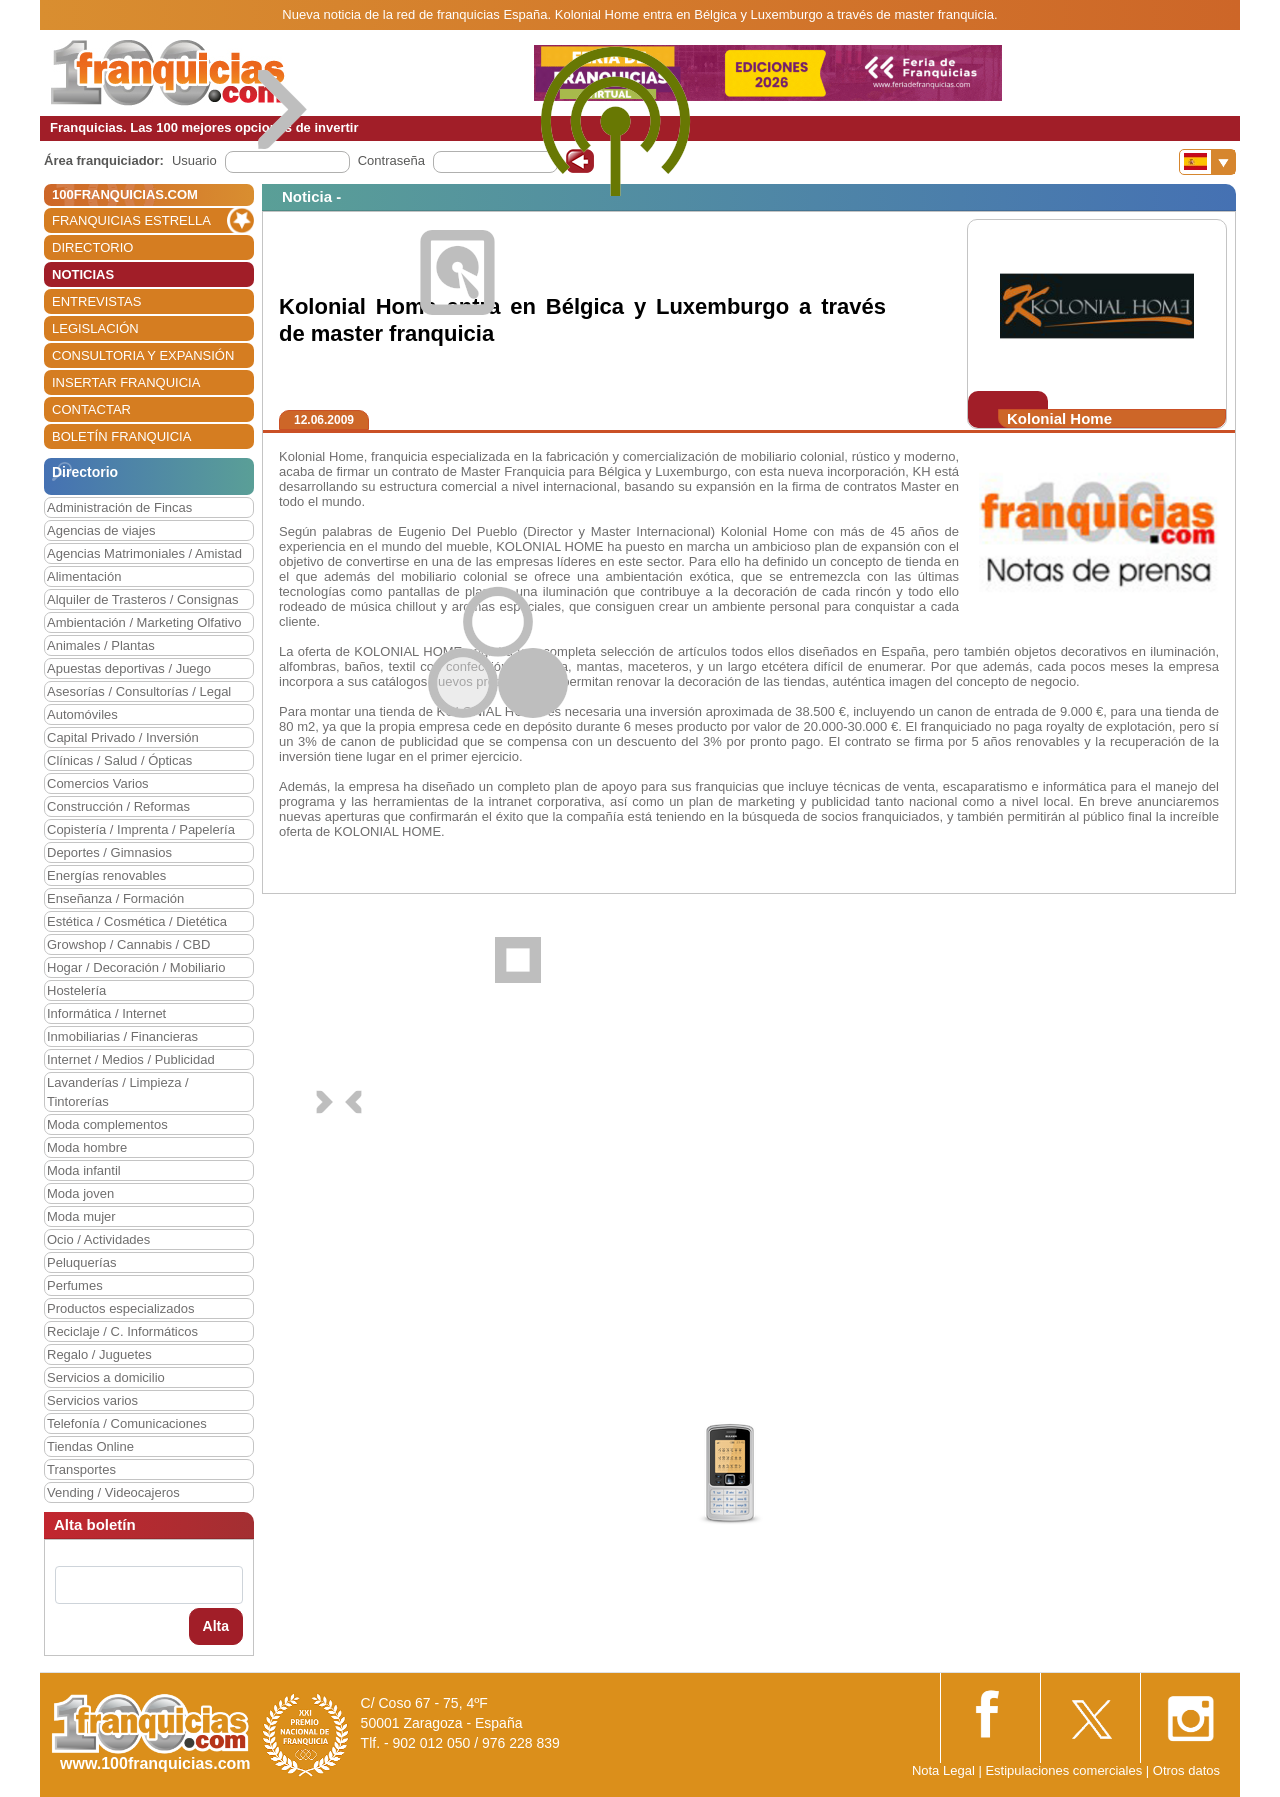  I want to click on navigate to the next item or page, so click(284, 109).